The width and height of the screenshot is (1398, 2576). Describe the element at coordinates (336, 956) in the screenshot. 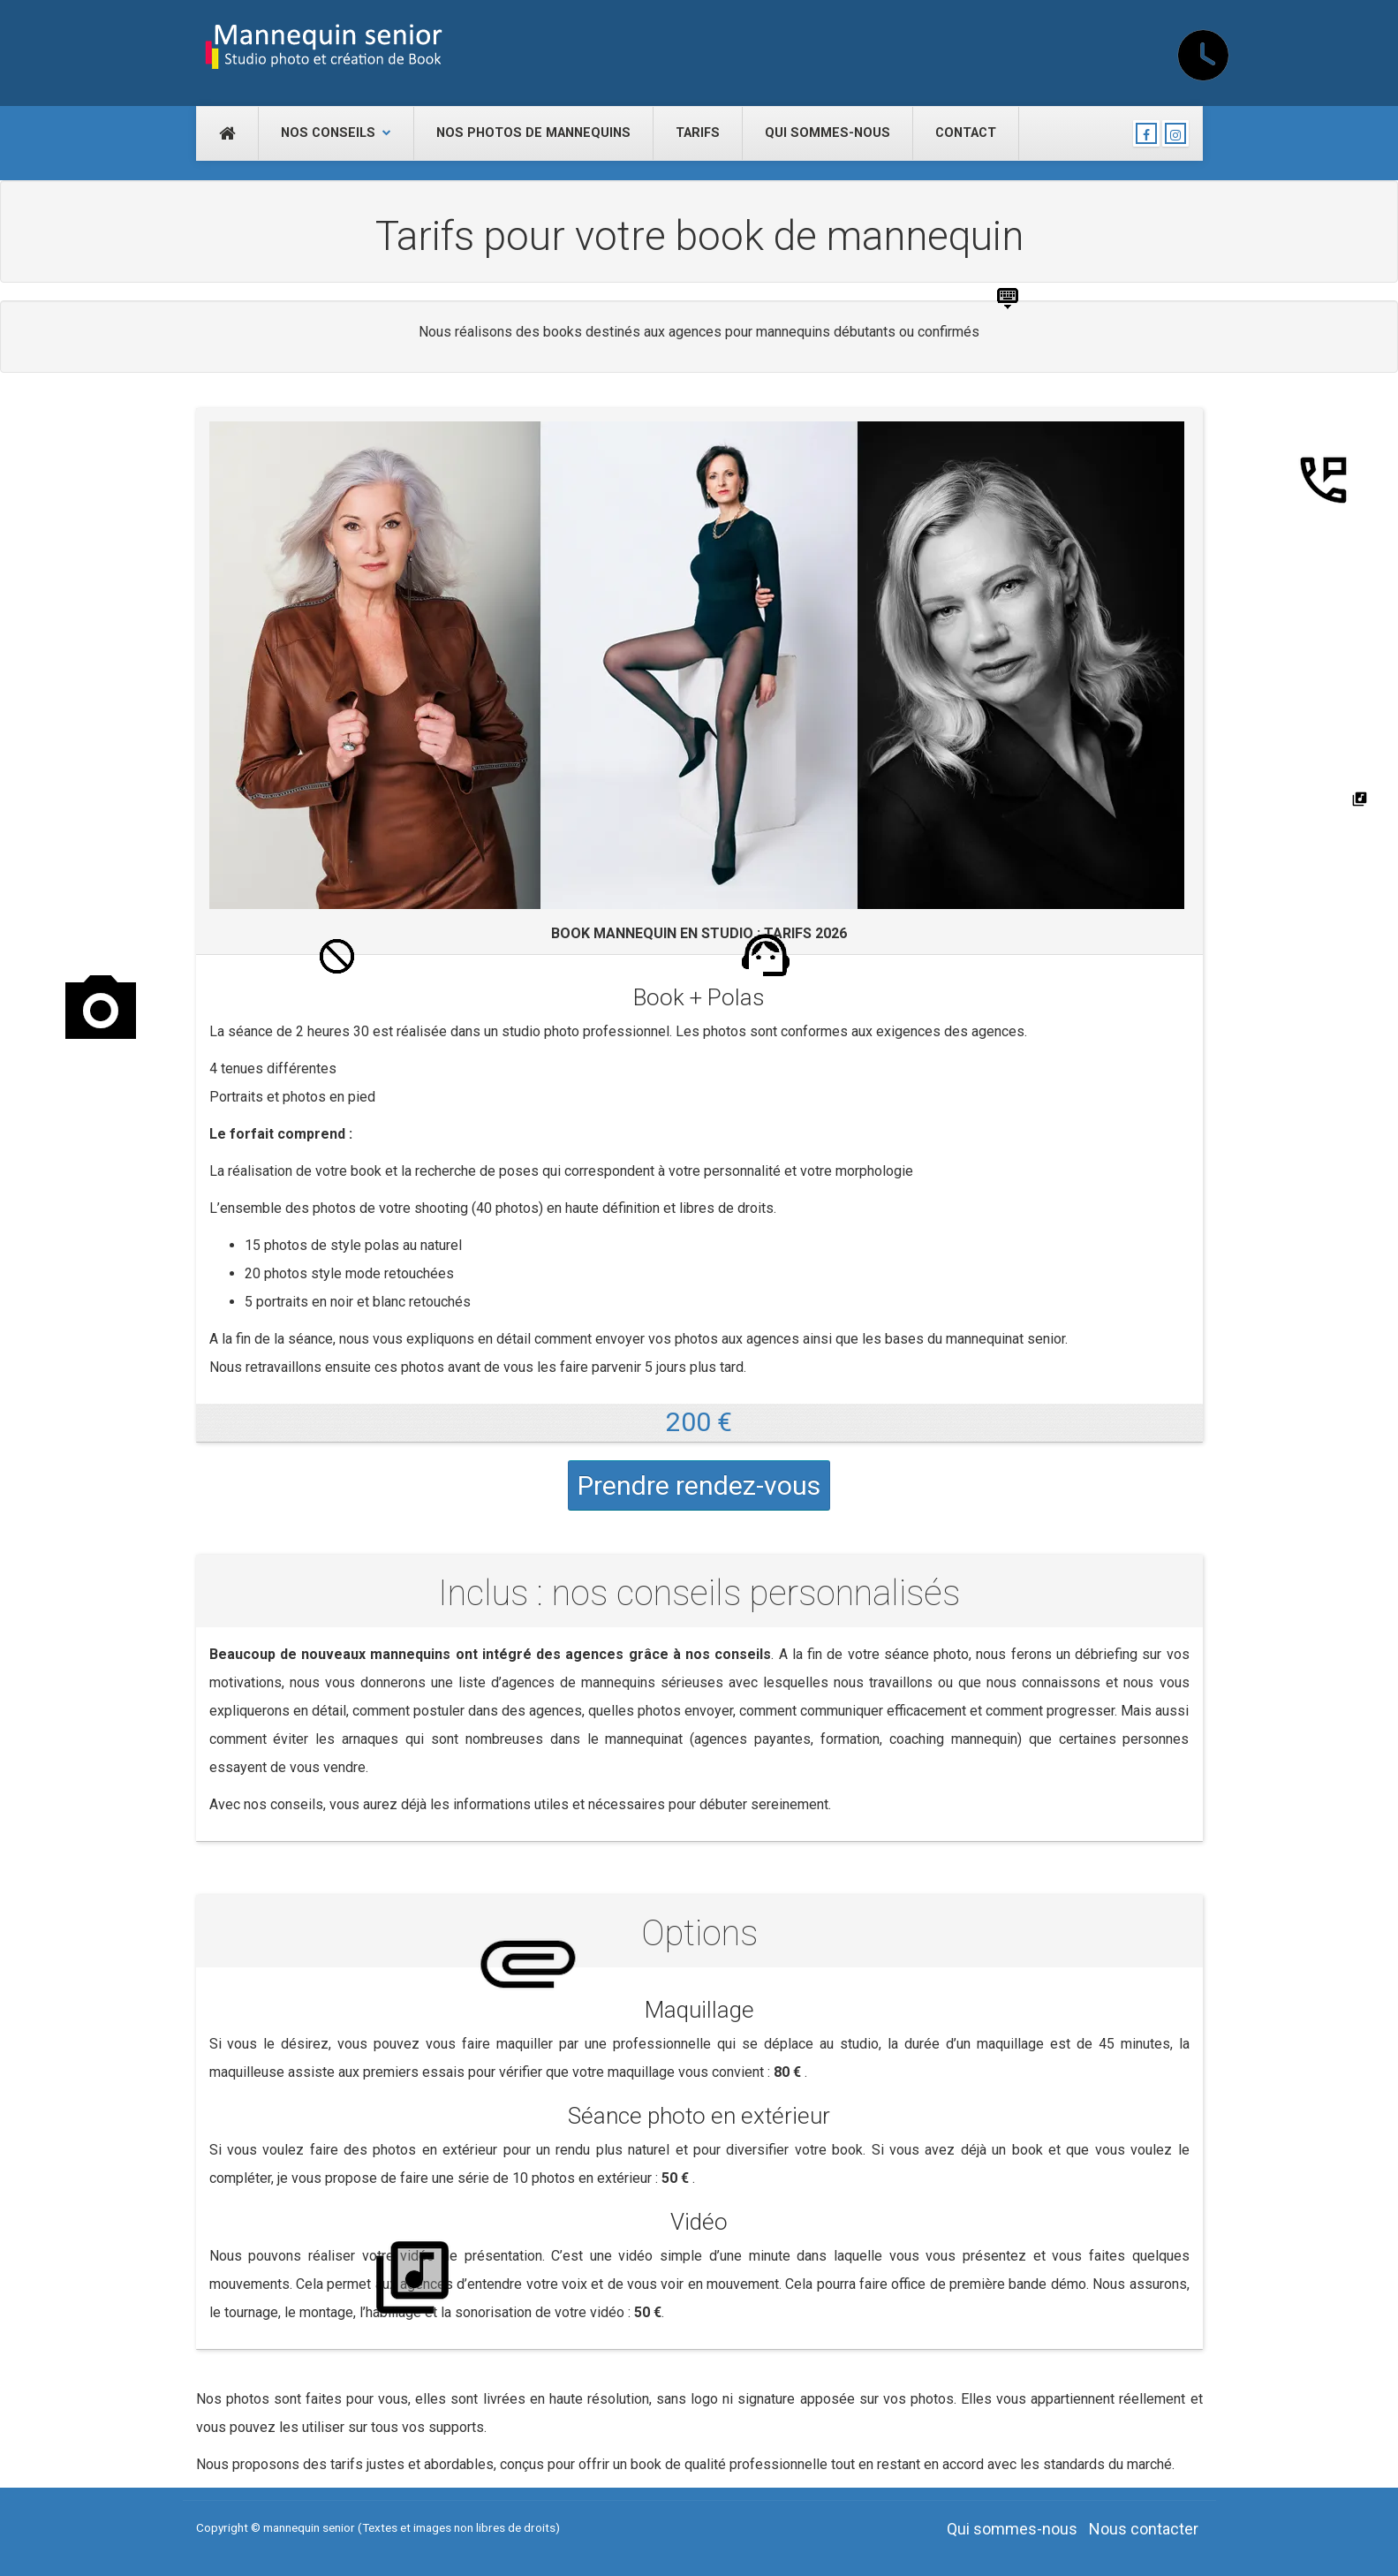

I see `mark content as not interested` at that location.